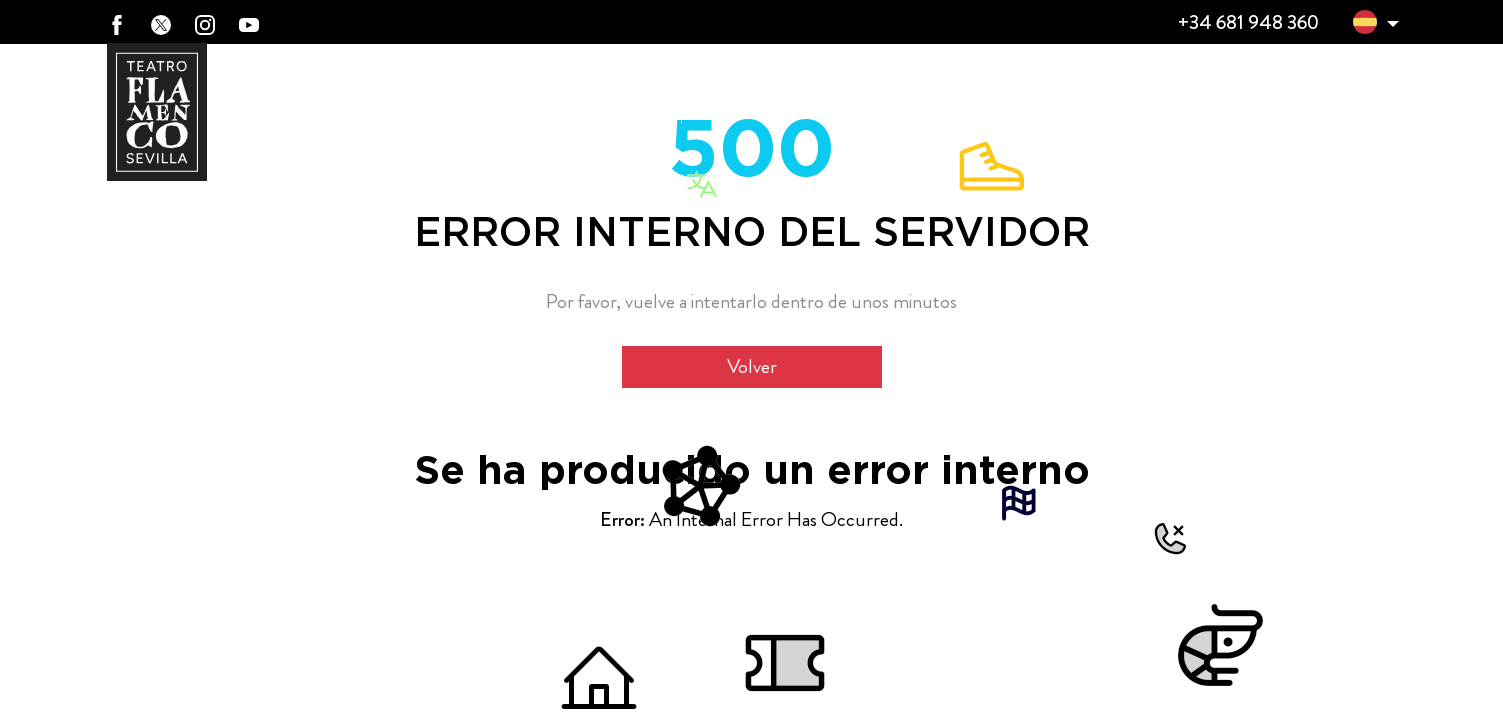 This screenshot has height=720, width=1503. Describe the element at coordinates (701, 185) in the screenshot. I see `translate text to another language` at that location.